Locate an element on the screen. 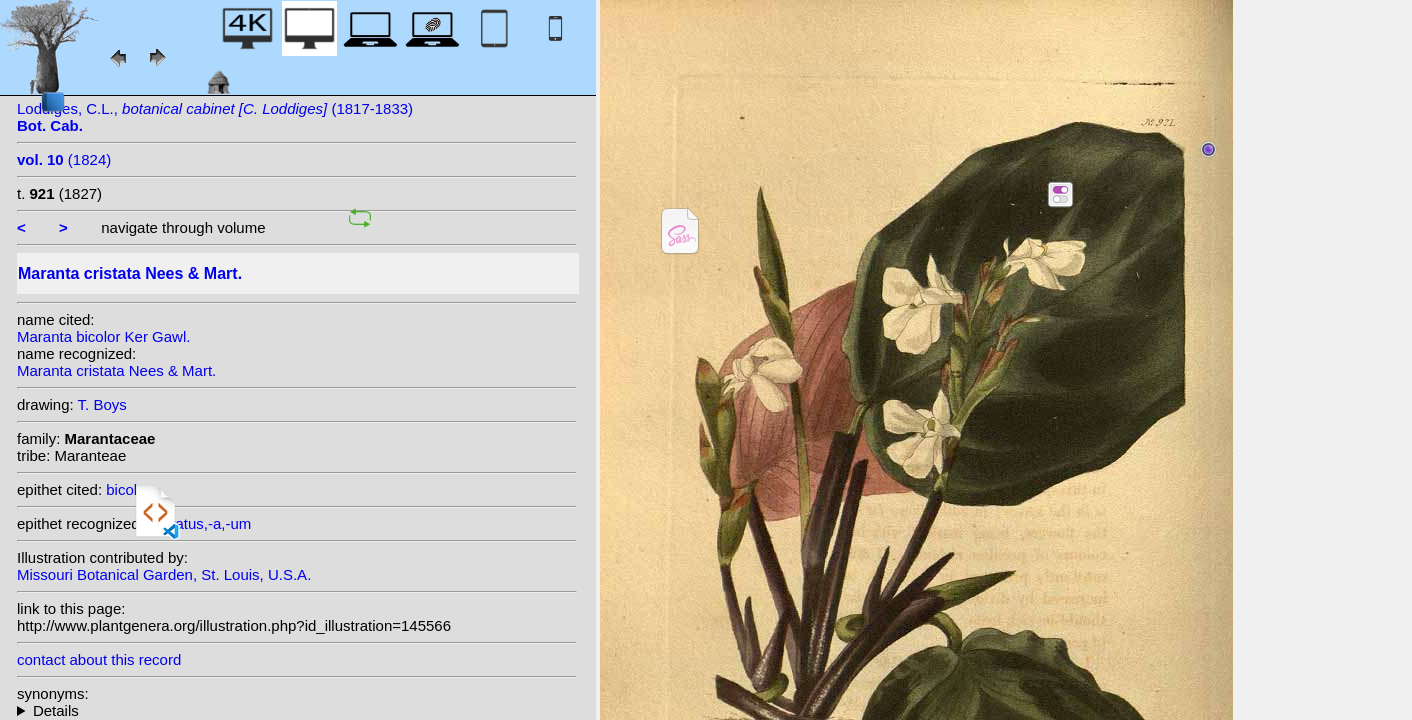  open an HTML file in Visual Studio Code is located at coordinates (155, 512).